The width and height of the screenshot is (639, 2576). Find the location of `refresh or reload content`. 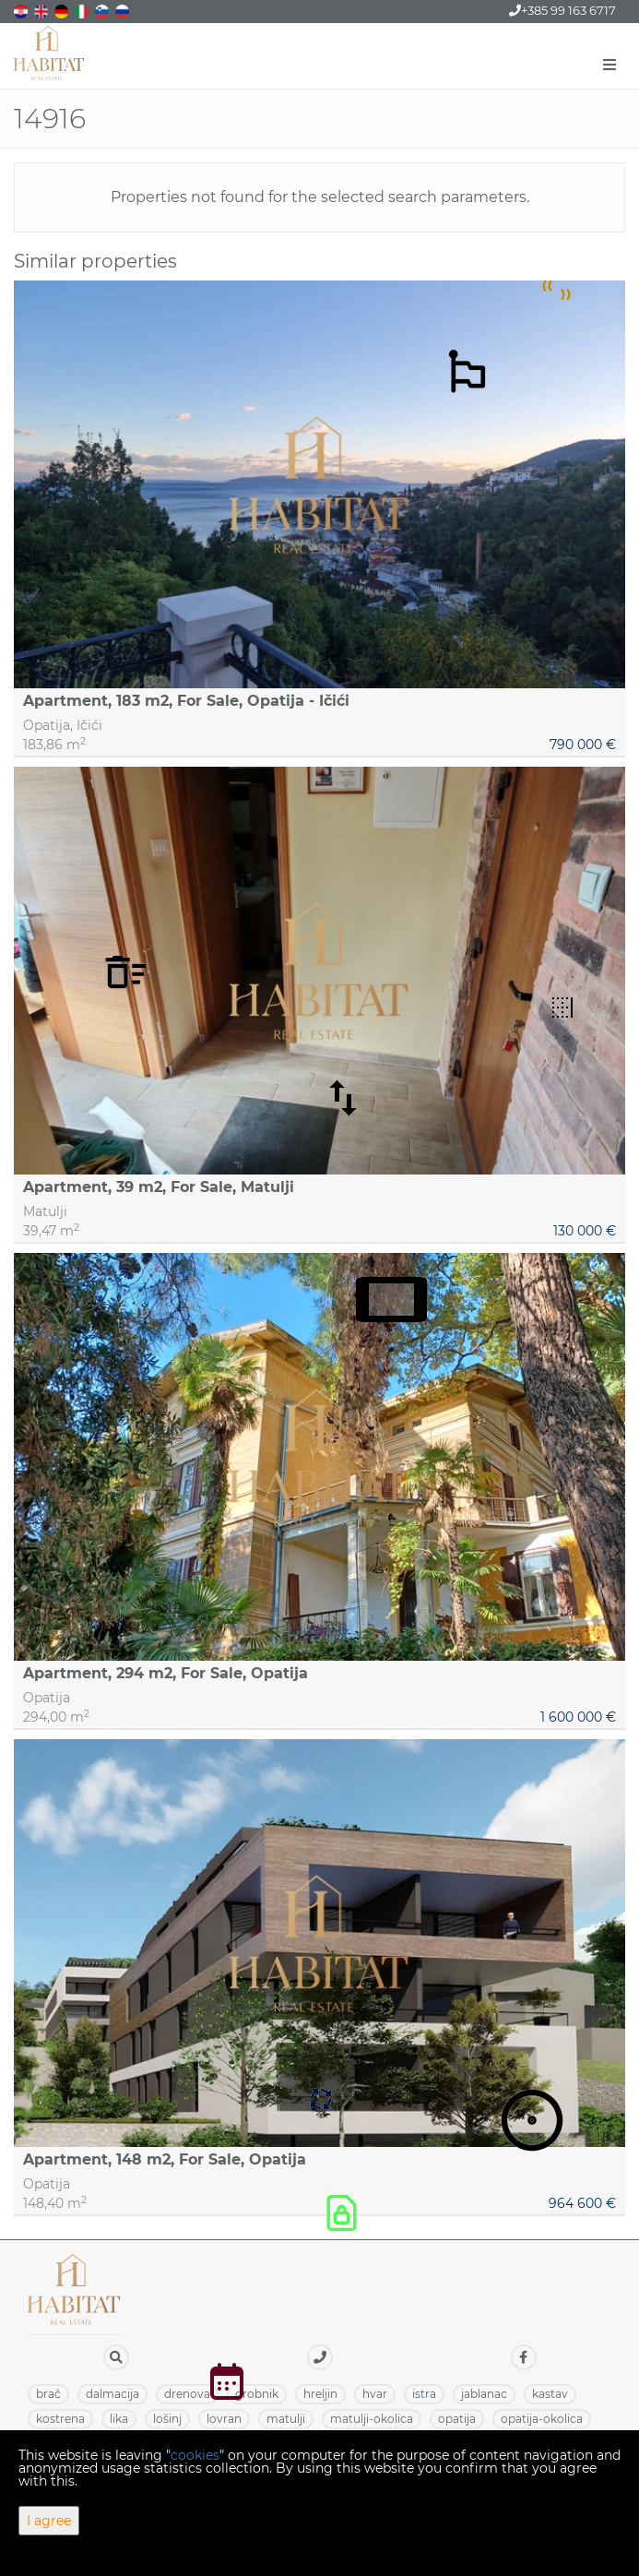

refresh or reload content is located at coordinates (321, 2099).